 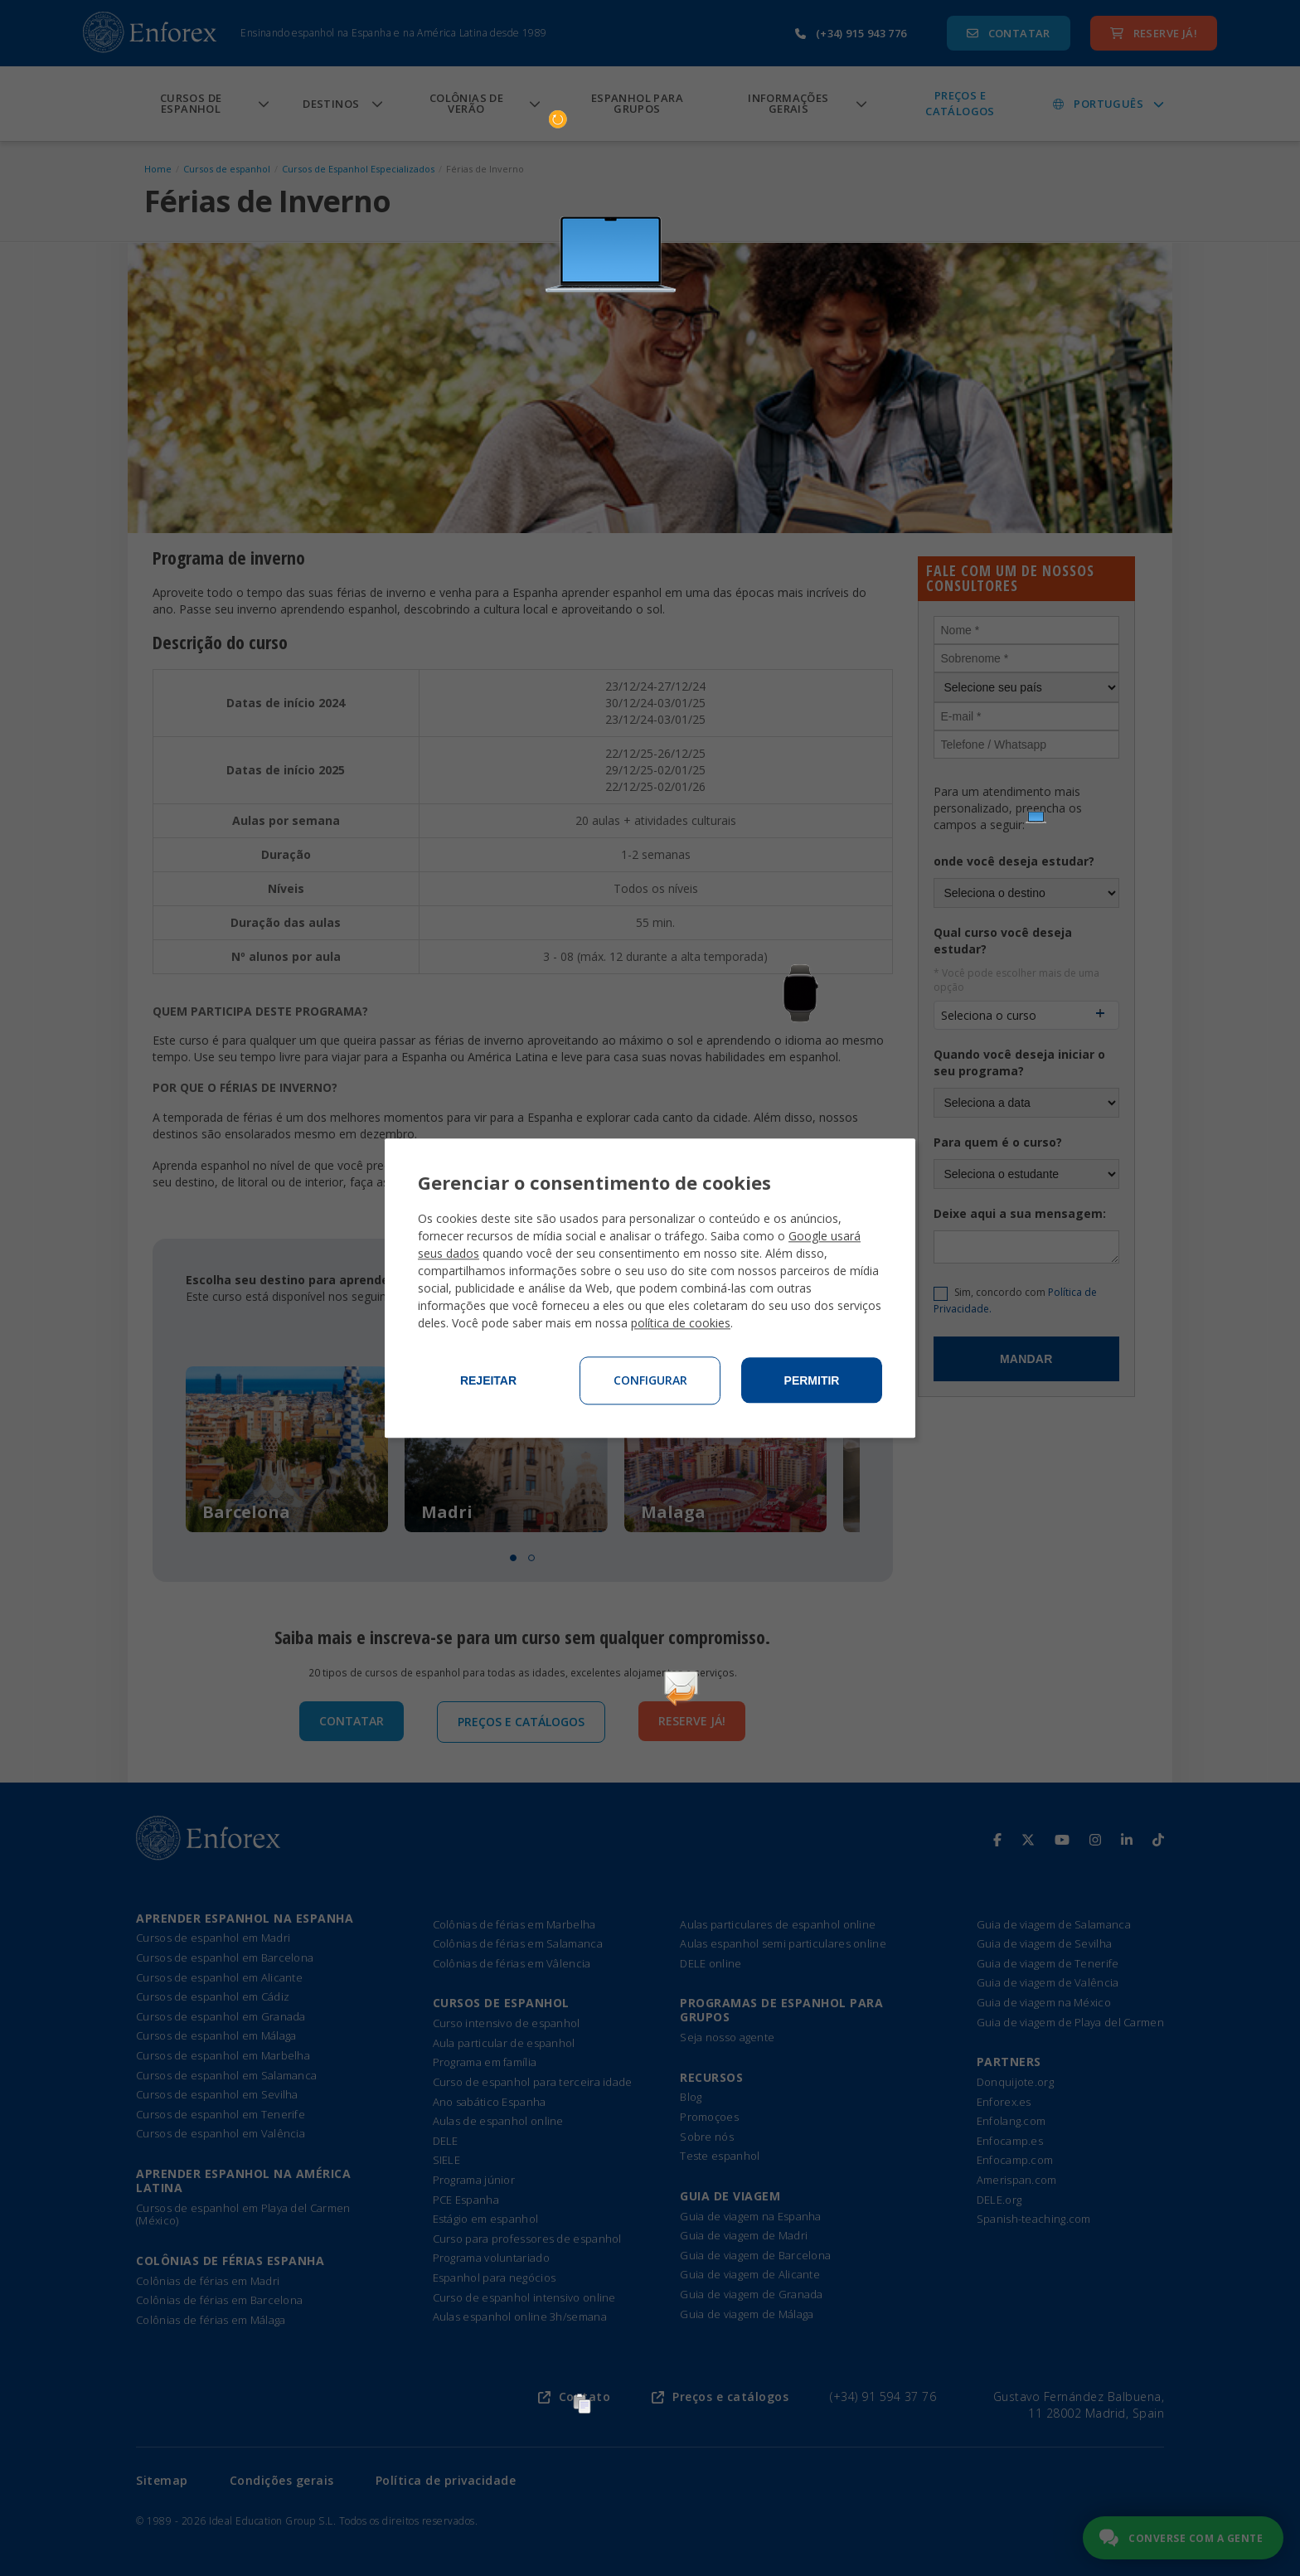 What do you see at coordinates (582, 2404) in the screenshot?
I see `paste copied content from clipboard` at bounding box center [582, 2404].